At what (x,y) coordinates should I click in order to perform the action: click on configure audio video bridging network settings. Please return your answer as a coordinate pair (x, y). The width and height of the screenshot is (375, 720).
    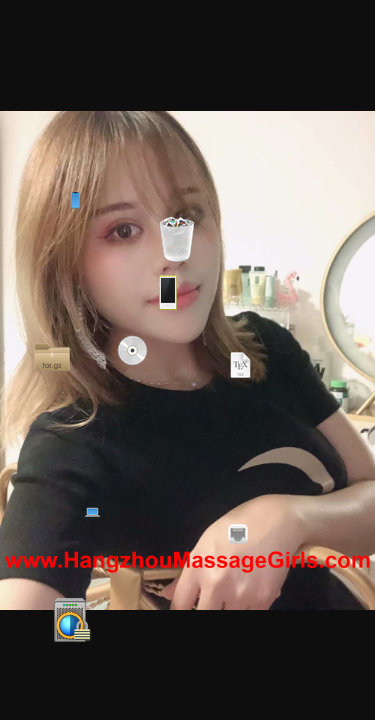
    Looking at the image, I should click on (238, 534).